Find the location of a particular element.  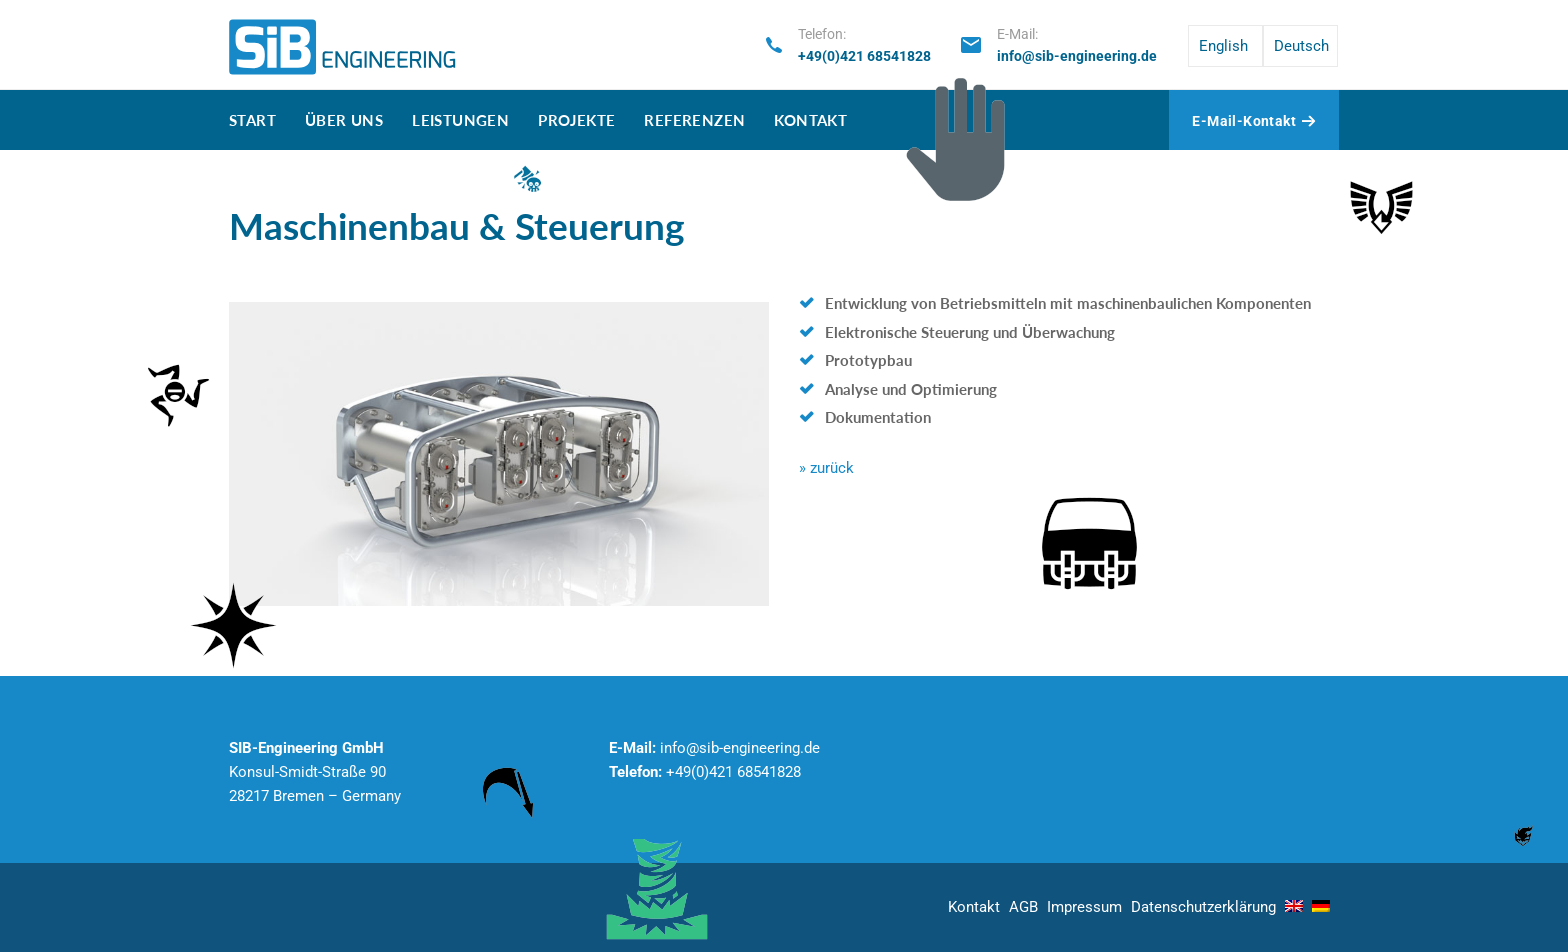

launch or throw an attack in a game is located at coordinates (508, 793).